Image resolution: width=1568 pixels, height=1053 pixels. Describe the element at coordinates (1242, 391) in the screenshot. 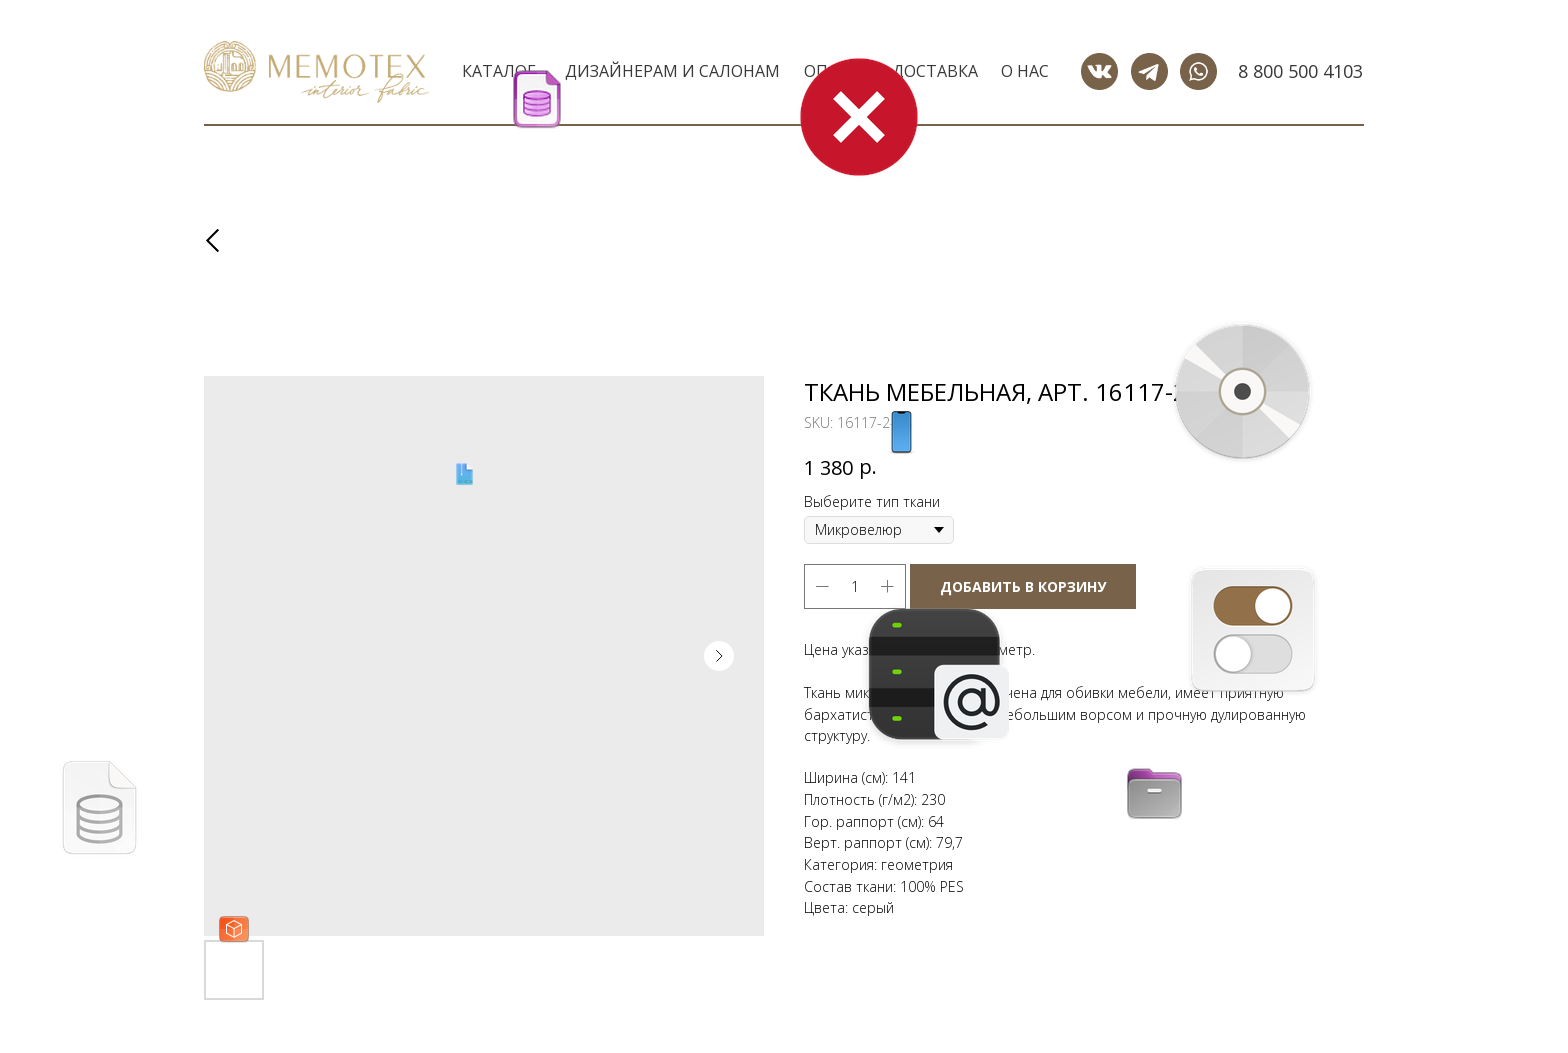

I see `access CD-ROM drive or optical disc contents` at that location.